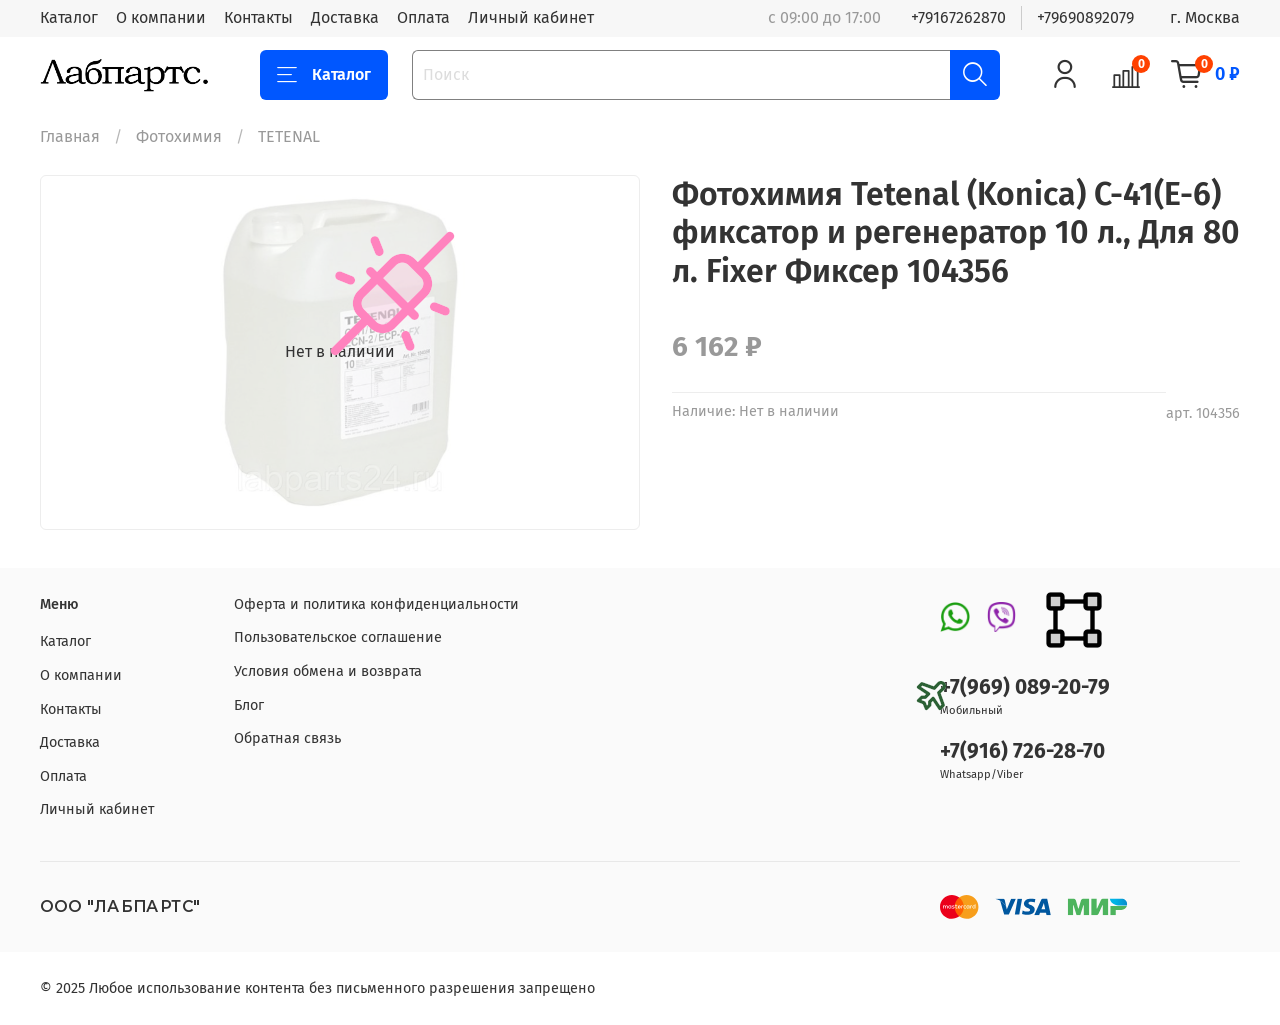  I want to click on indicates an active connection or paired devices, so click(392, 293).